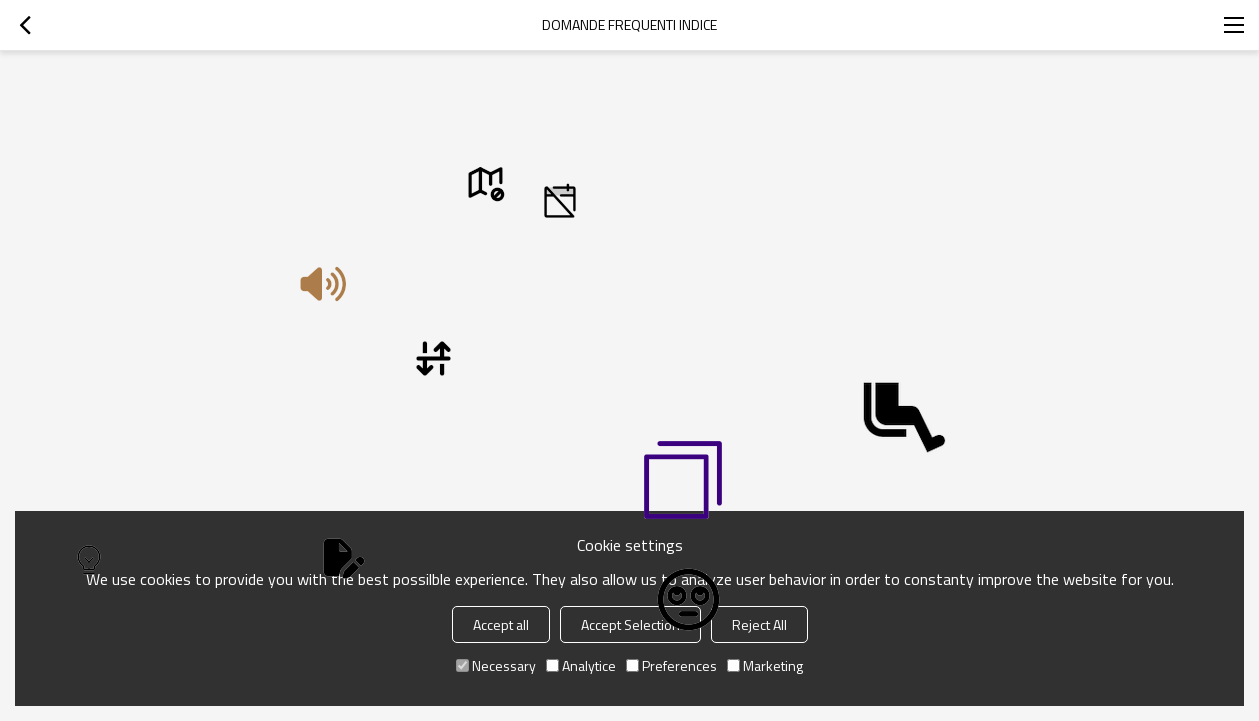 This screenshot has height=721, width=1259. Describe the element at coordinates (485, 182) in the screenshot. I see `cancel map navigation or directions` at that location.